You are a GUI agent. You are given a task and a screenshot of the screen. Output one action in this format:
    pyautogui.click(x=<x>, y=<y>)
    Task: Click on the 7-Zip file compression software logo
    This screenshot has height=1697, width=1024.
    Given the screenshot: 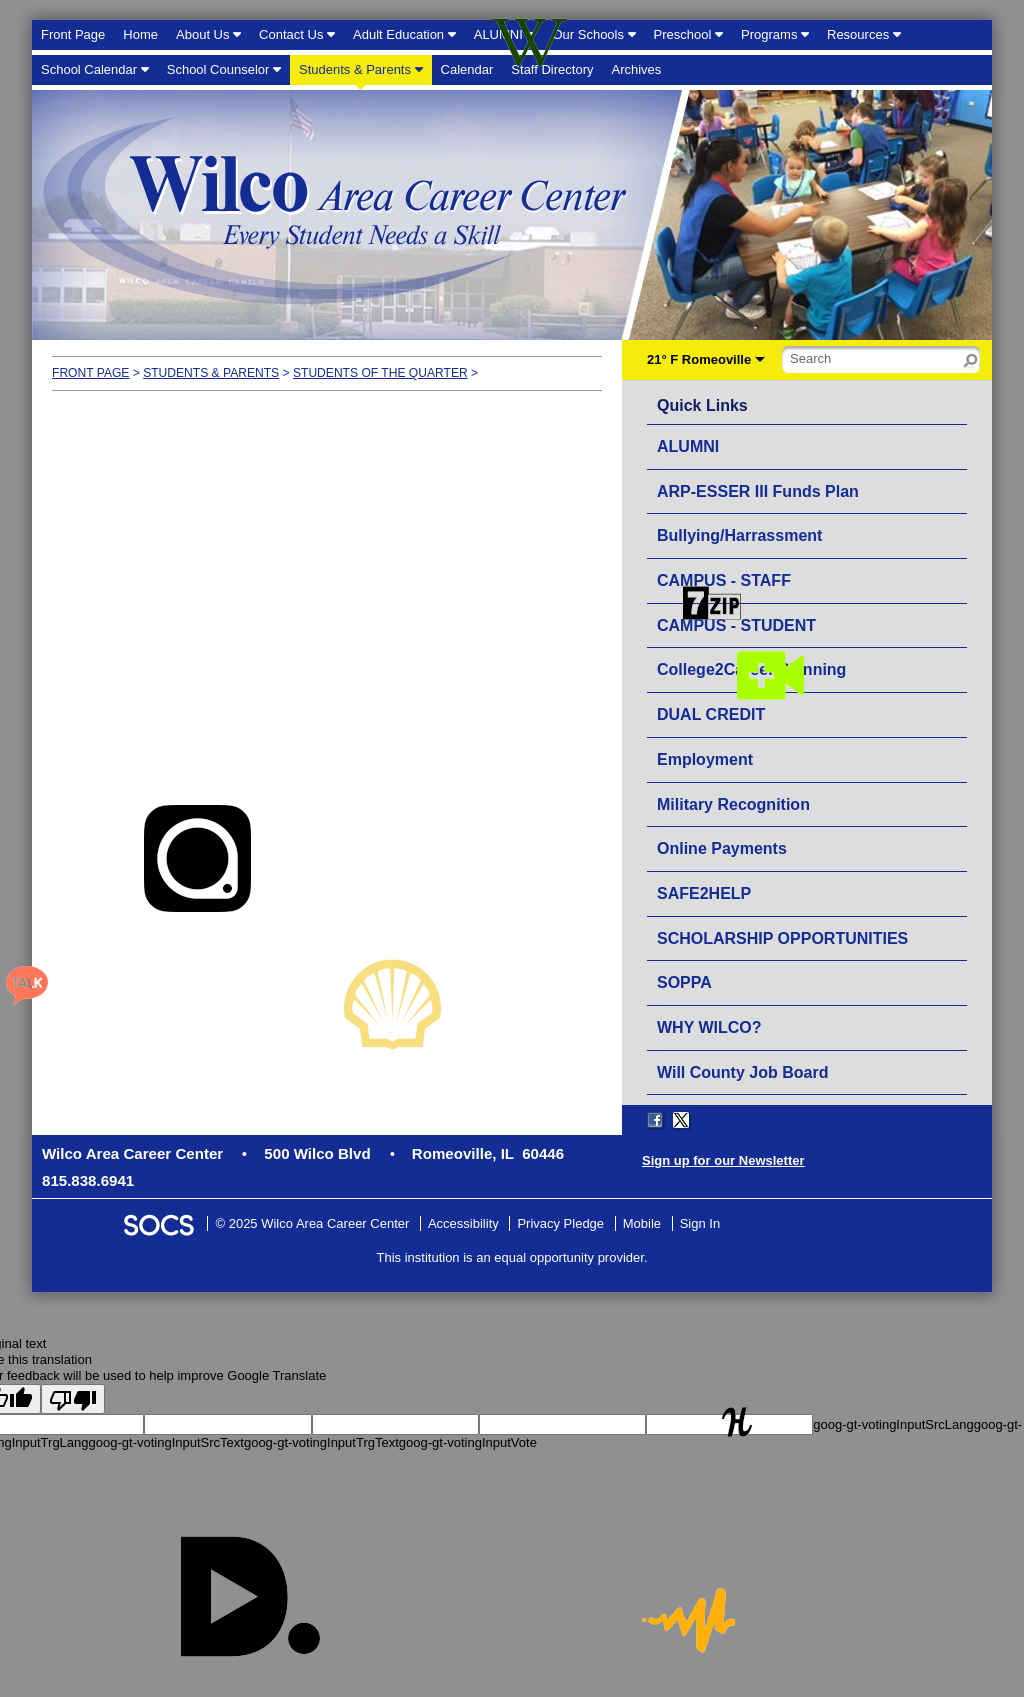 What is the action you would take?
    pyautogui.click(x=712, y=603)
    